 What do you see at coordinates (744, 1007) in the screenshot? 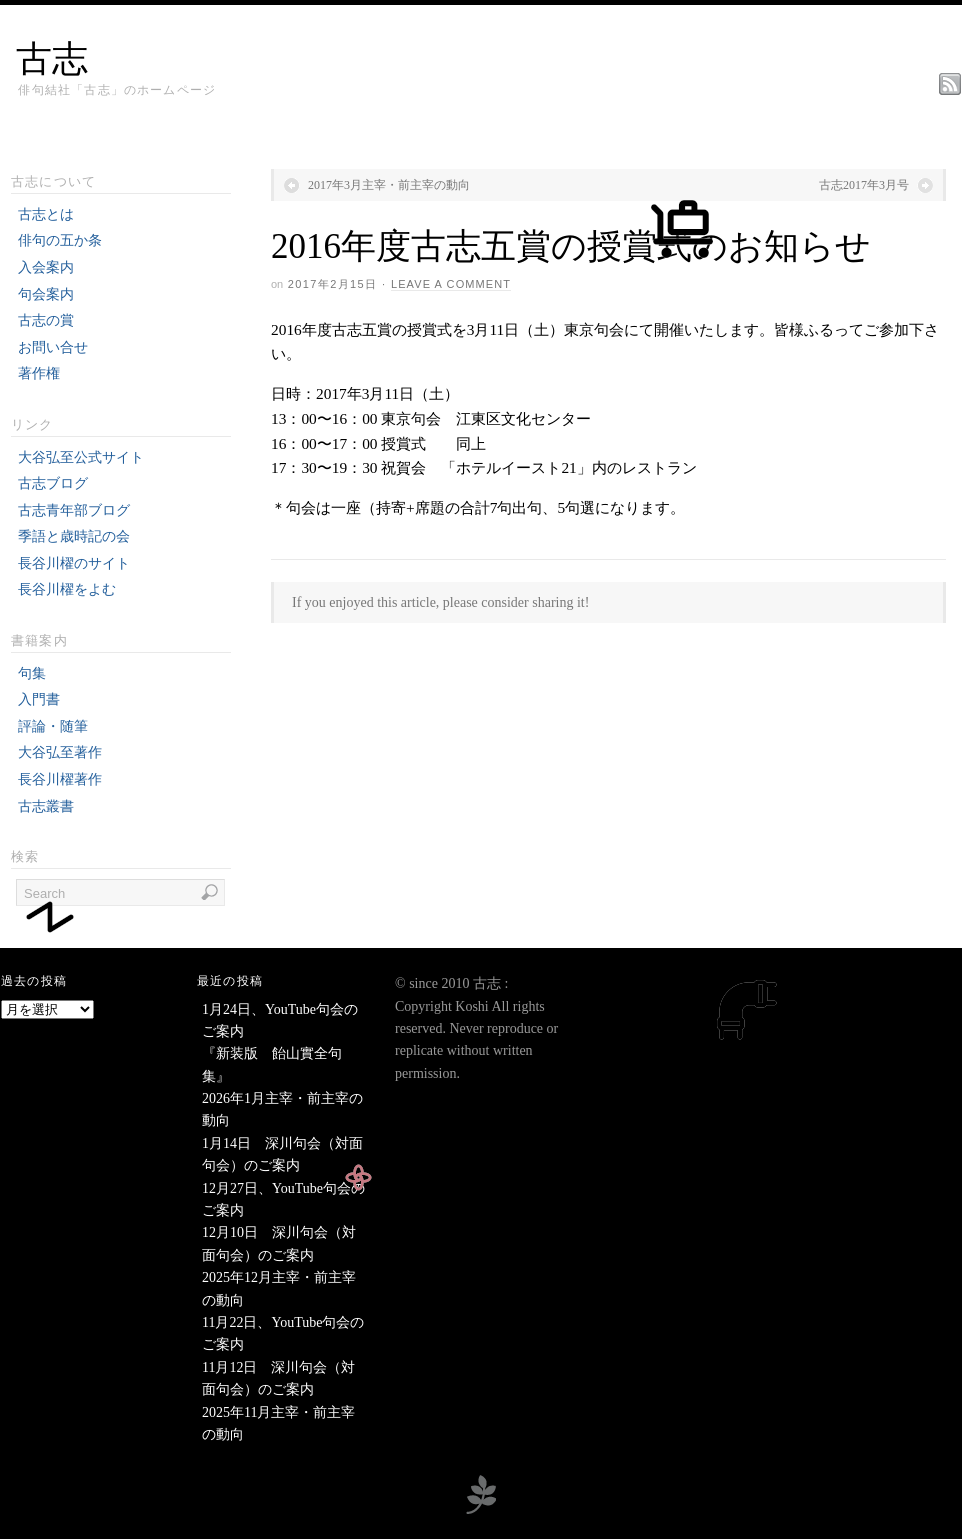
I see `plumbing or pipe connection settings` at bounding box center [744, 1007].